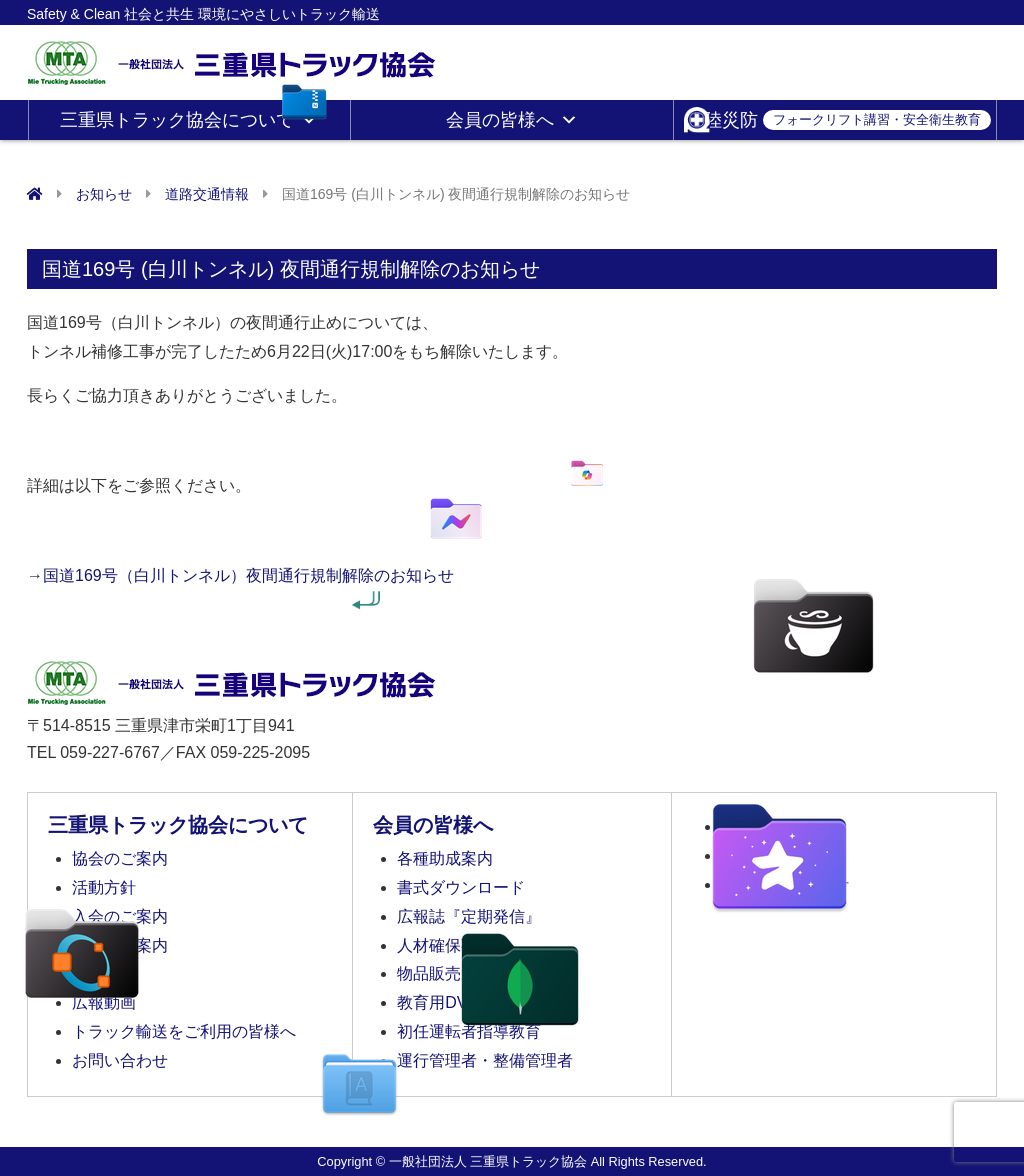 The width and height of the screenshot is (1024, 1176). Describe the element at coordinates (779, 860) in the screenshot. I see `open telegram premium files folder` at that location.